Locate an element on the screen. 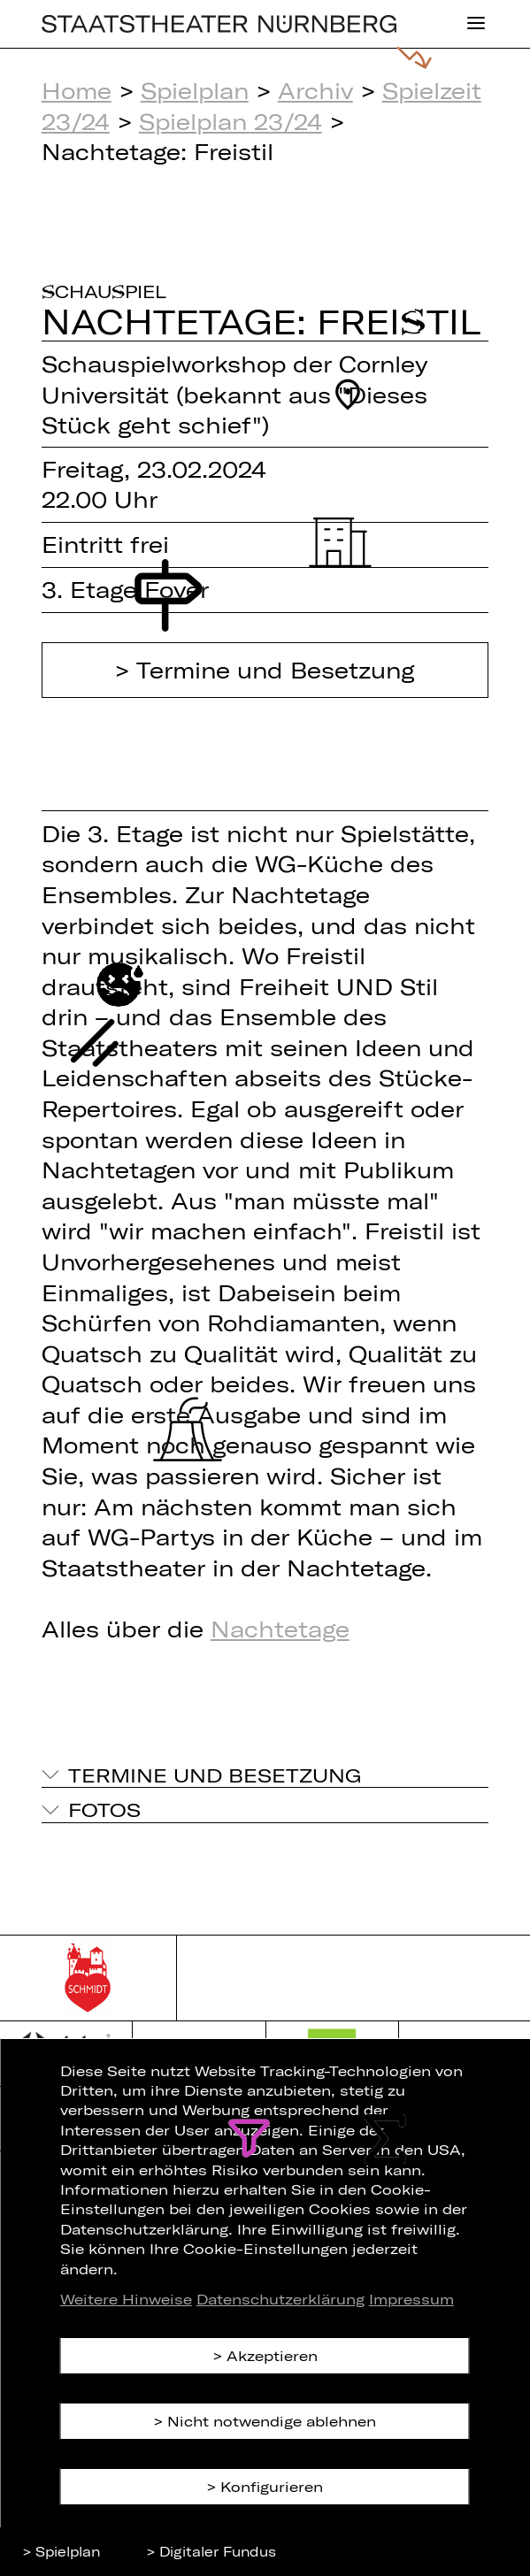 The width and height of the screenshot is (530, 2576). indicates loading or processing status is located at coordinates (96, 1044).